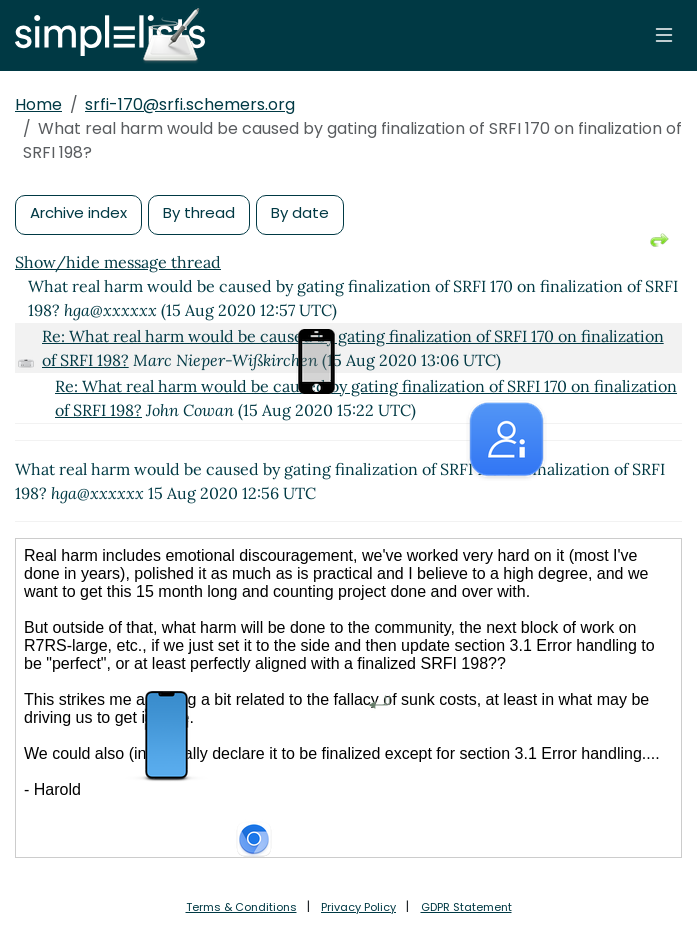 The height and width of the screenshot is (948, 697). Describe the element at coordinates (659, 239) in the screenshot. I see `redo the last undone action` at that location.